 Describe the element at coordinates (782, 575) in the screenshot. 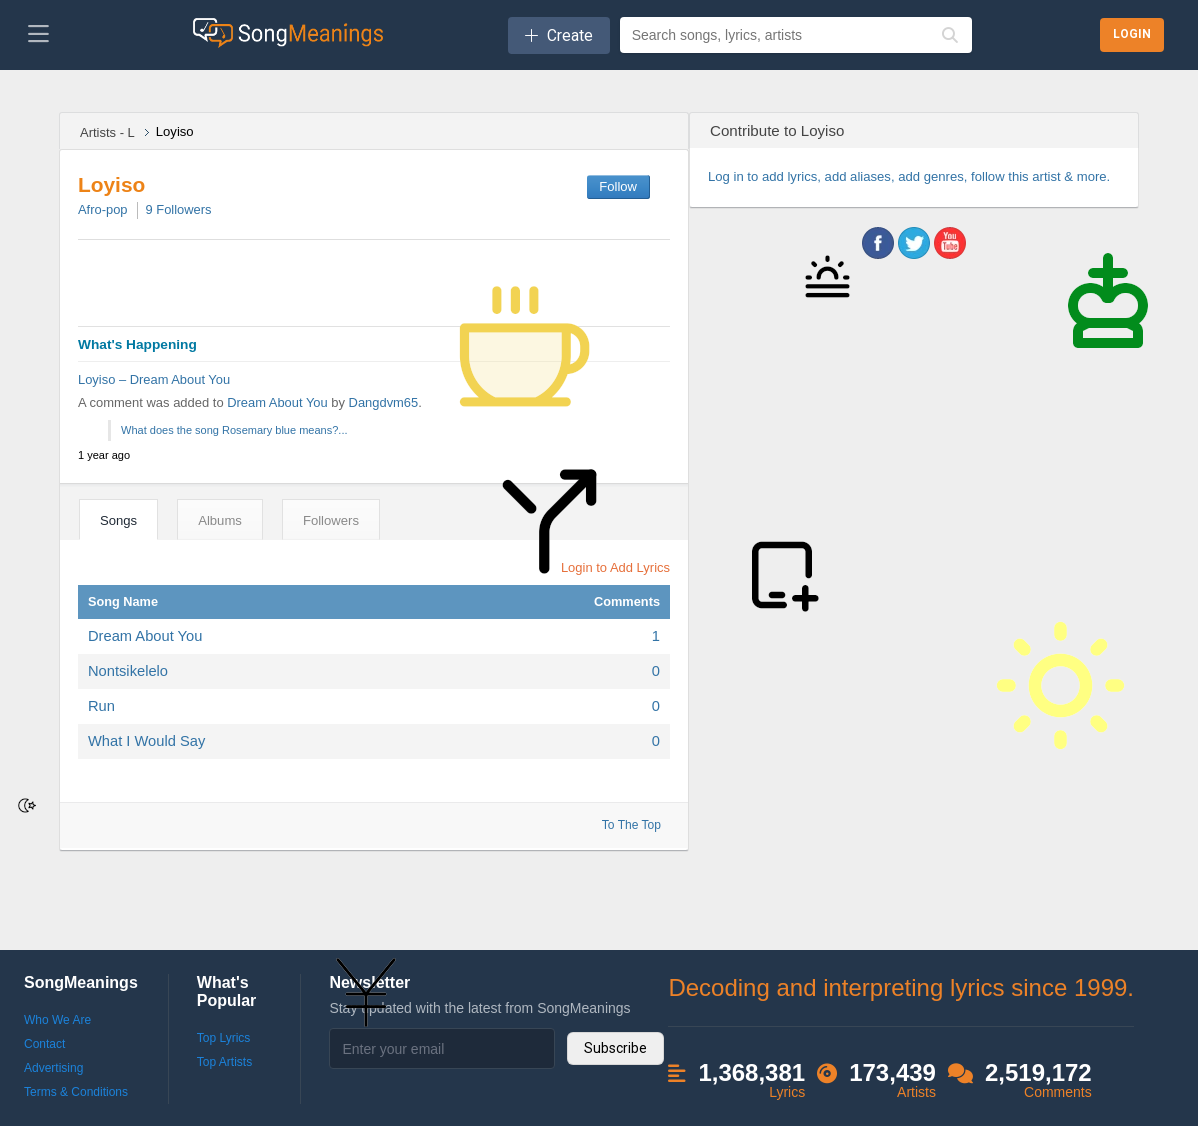

I see `add a new iPad device` at that location.